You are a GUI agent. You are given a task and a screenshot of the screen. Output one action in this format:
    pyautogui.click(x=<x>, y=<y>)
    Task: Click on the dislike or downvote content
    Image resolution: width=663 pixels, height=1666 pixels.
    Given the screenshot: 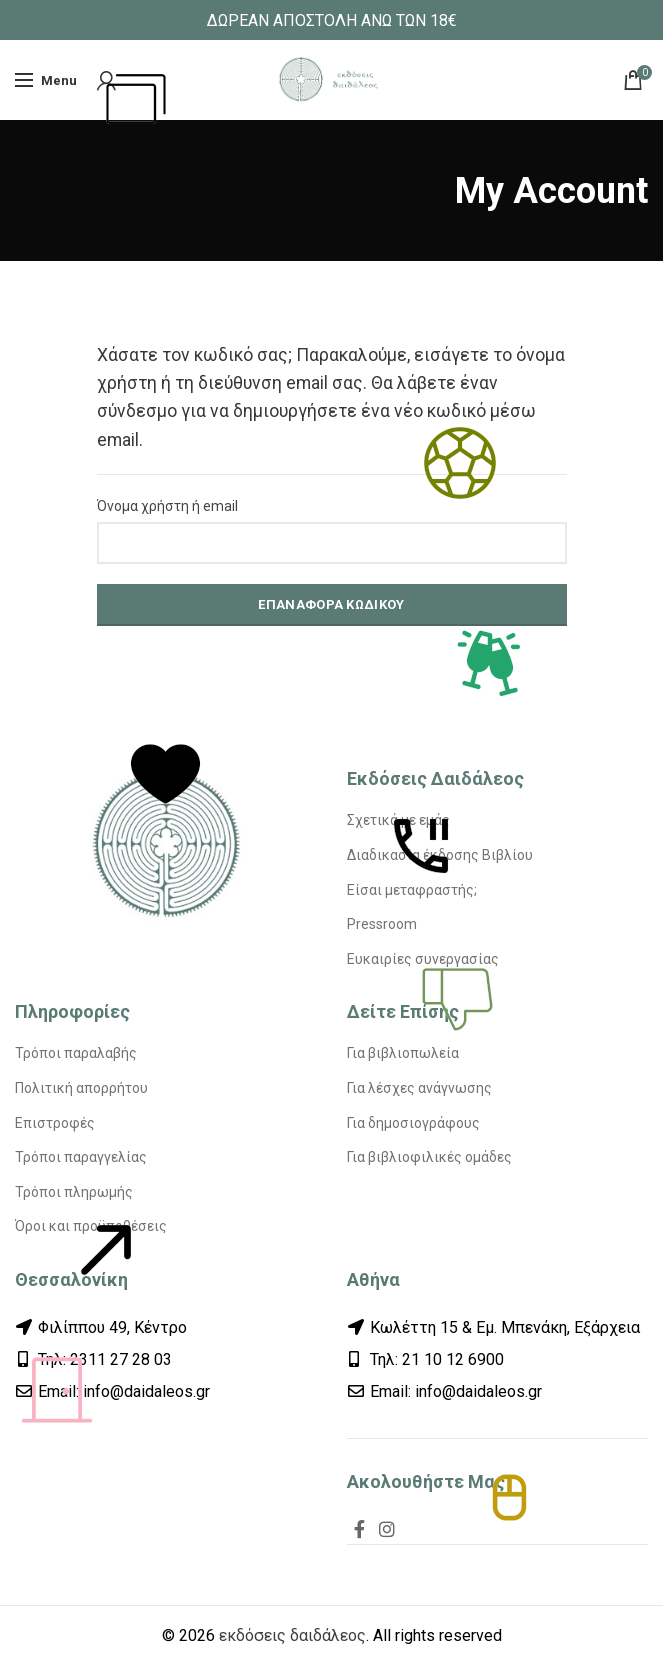 What is the action you would take?
    pyautogui.click(x=457, y=995)
    